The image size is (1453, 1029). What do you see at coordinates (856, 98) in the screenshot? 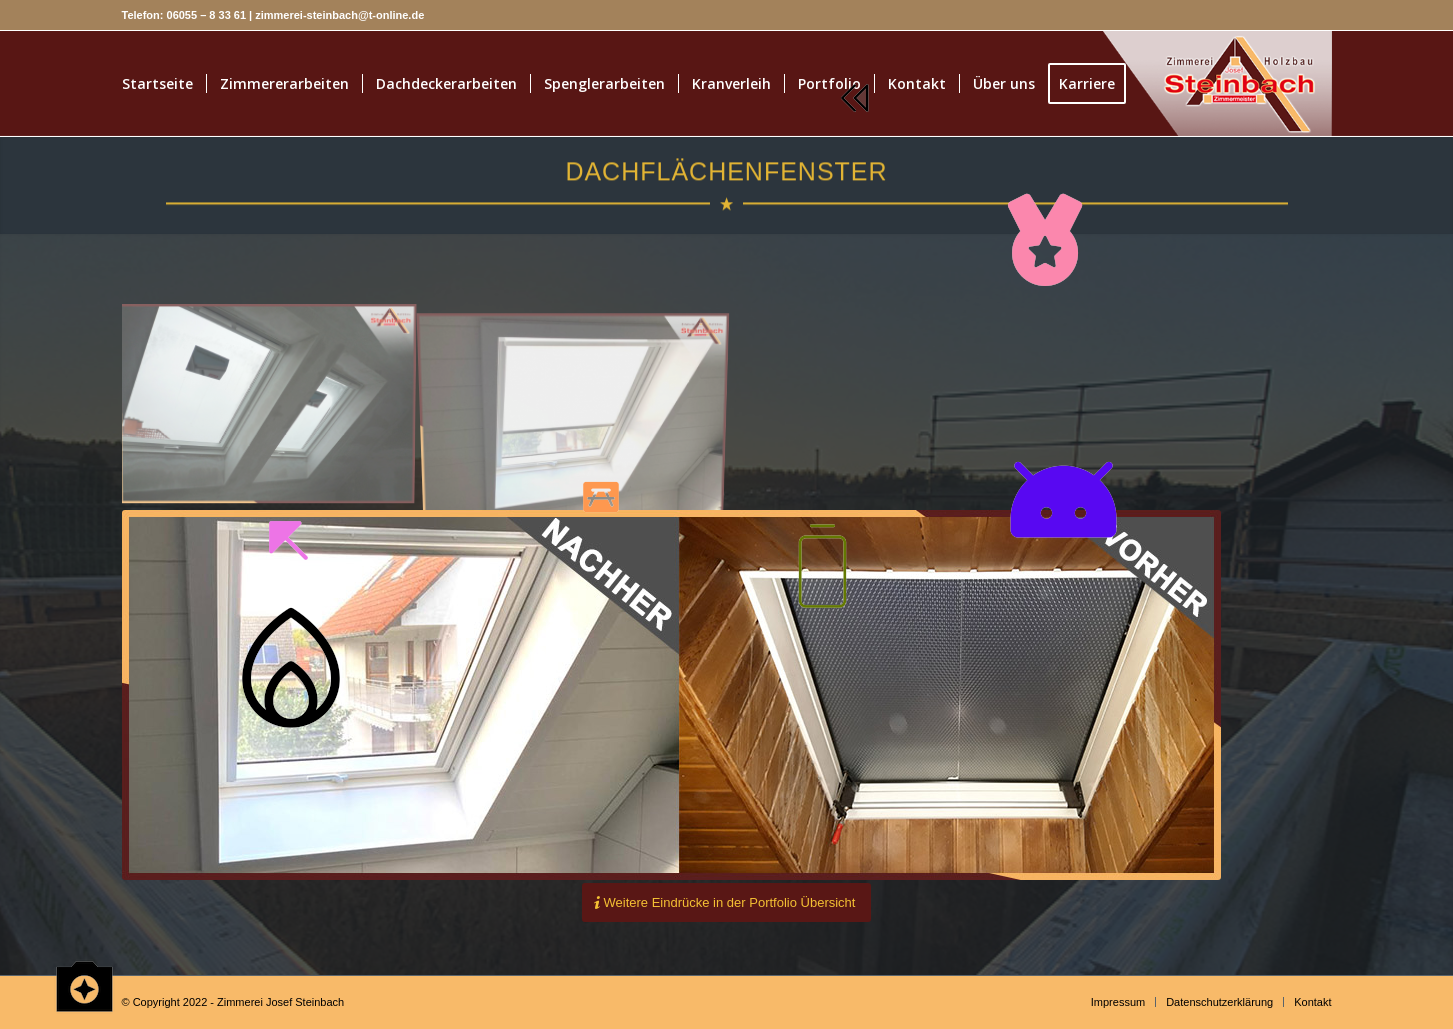
I see `go back to the beginning` at bounding box center [856, 98].